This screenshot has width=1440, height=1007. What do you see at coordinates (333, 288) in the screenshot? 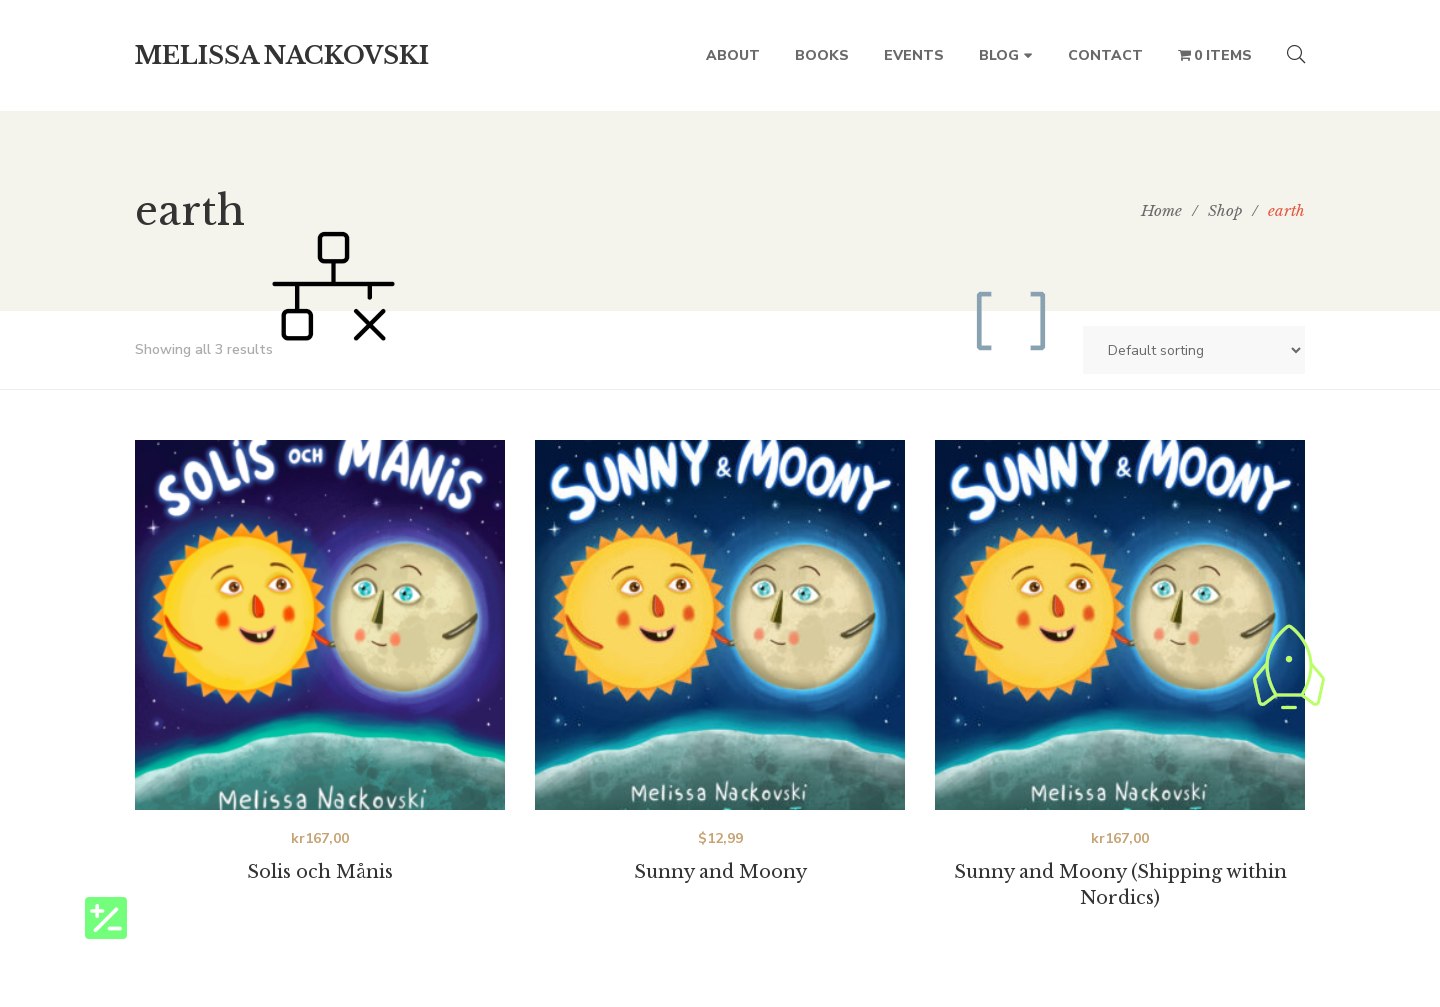
I see `network connection failed or unavailable` at bounding box center [333, 288].